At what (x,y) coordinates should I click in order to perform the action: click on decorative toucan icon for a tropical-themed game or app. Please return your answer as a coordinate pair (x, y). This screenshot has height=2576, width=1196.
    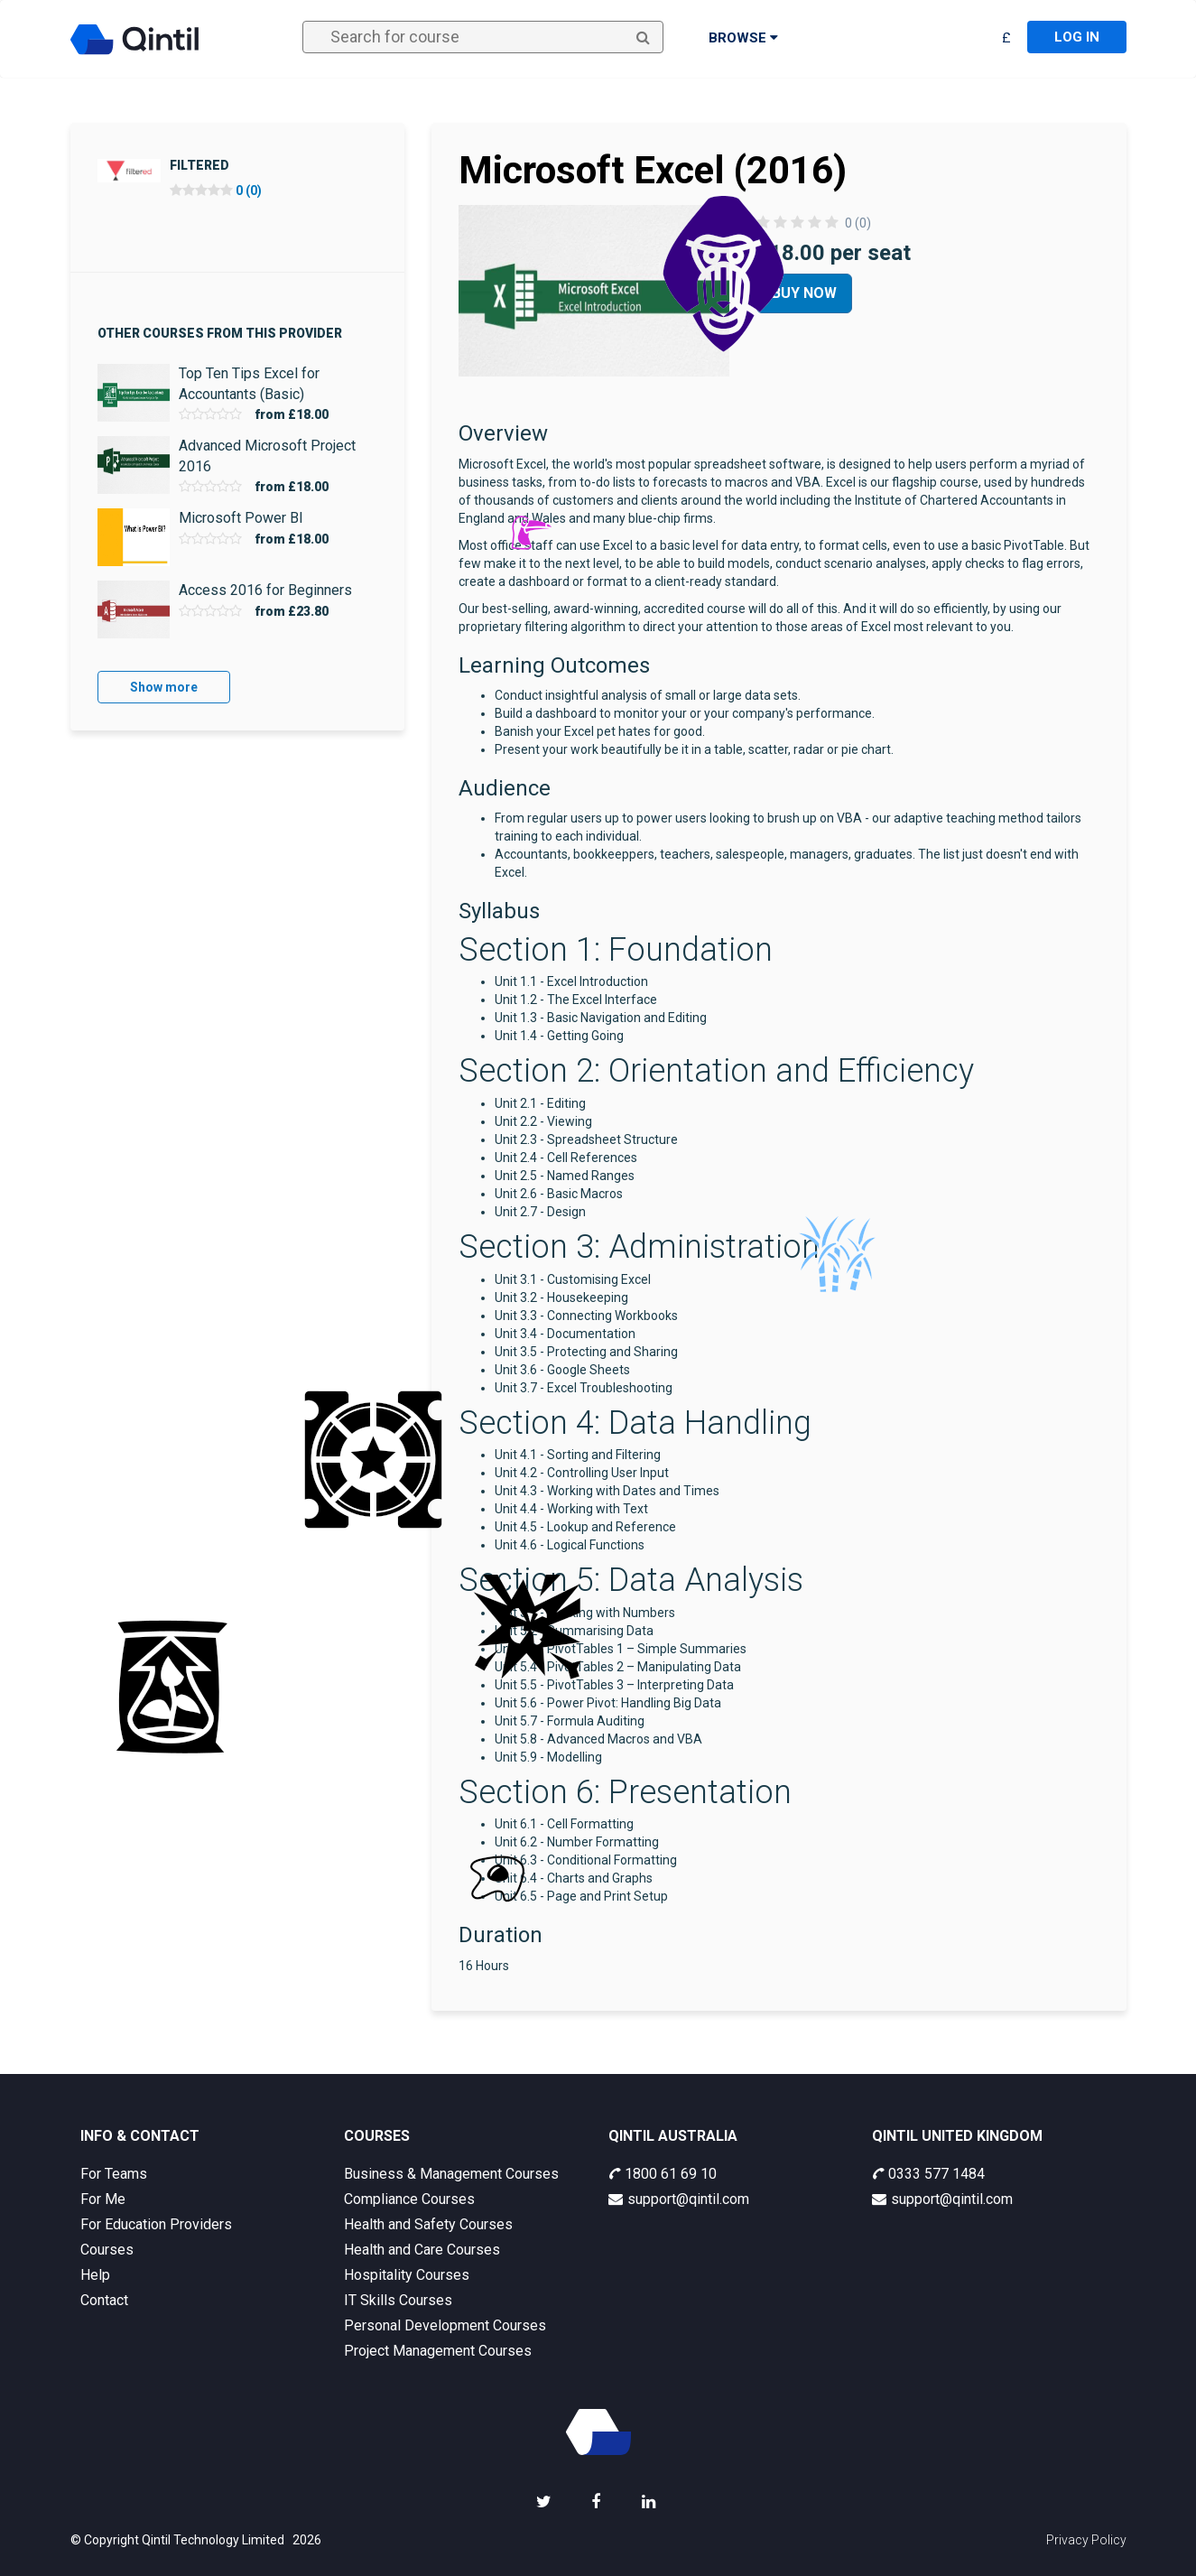
    Looking at the image, I should click on (532, 533).